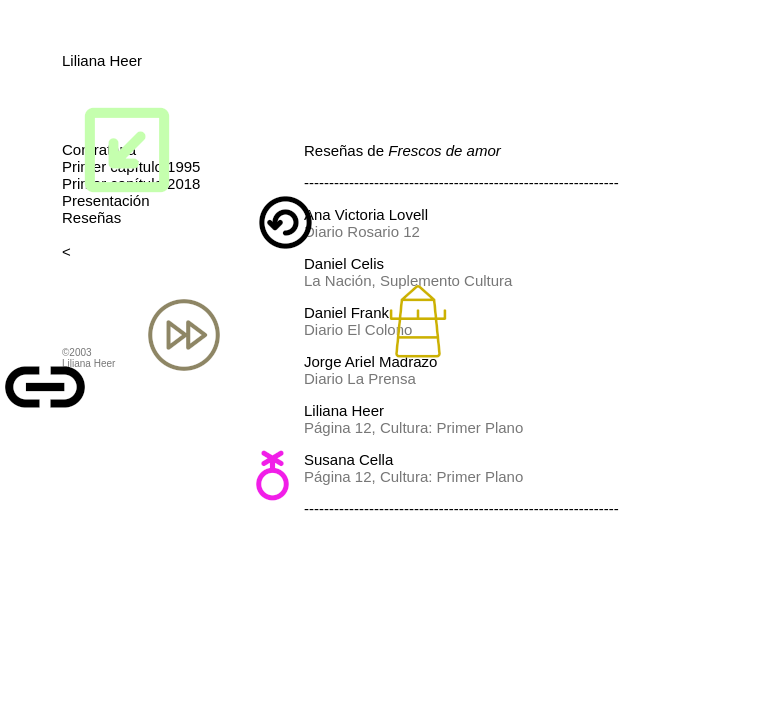 The height and width of the screenshot is (720, 768). Describe the element at coordinates (127, 150) in the screenshot. I see `navigate to bottom-left corner` at that location.